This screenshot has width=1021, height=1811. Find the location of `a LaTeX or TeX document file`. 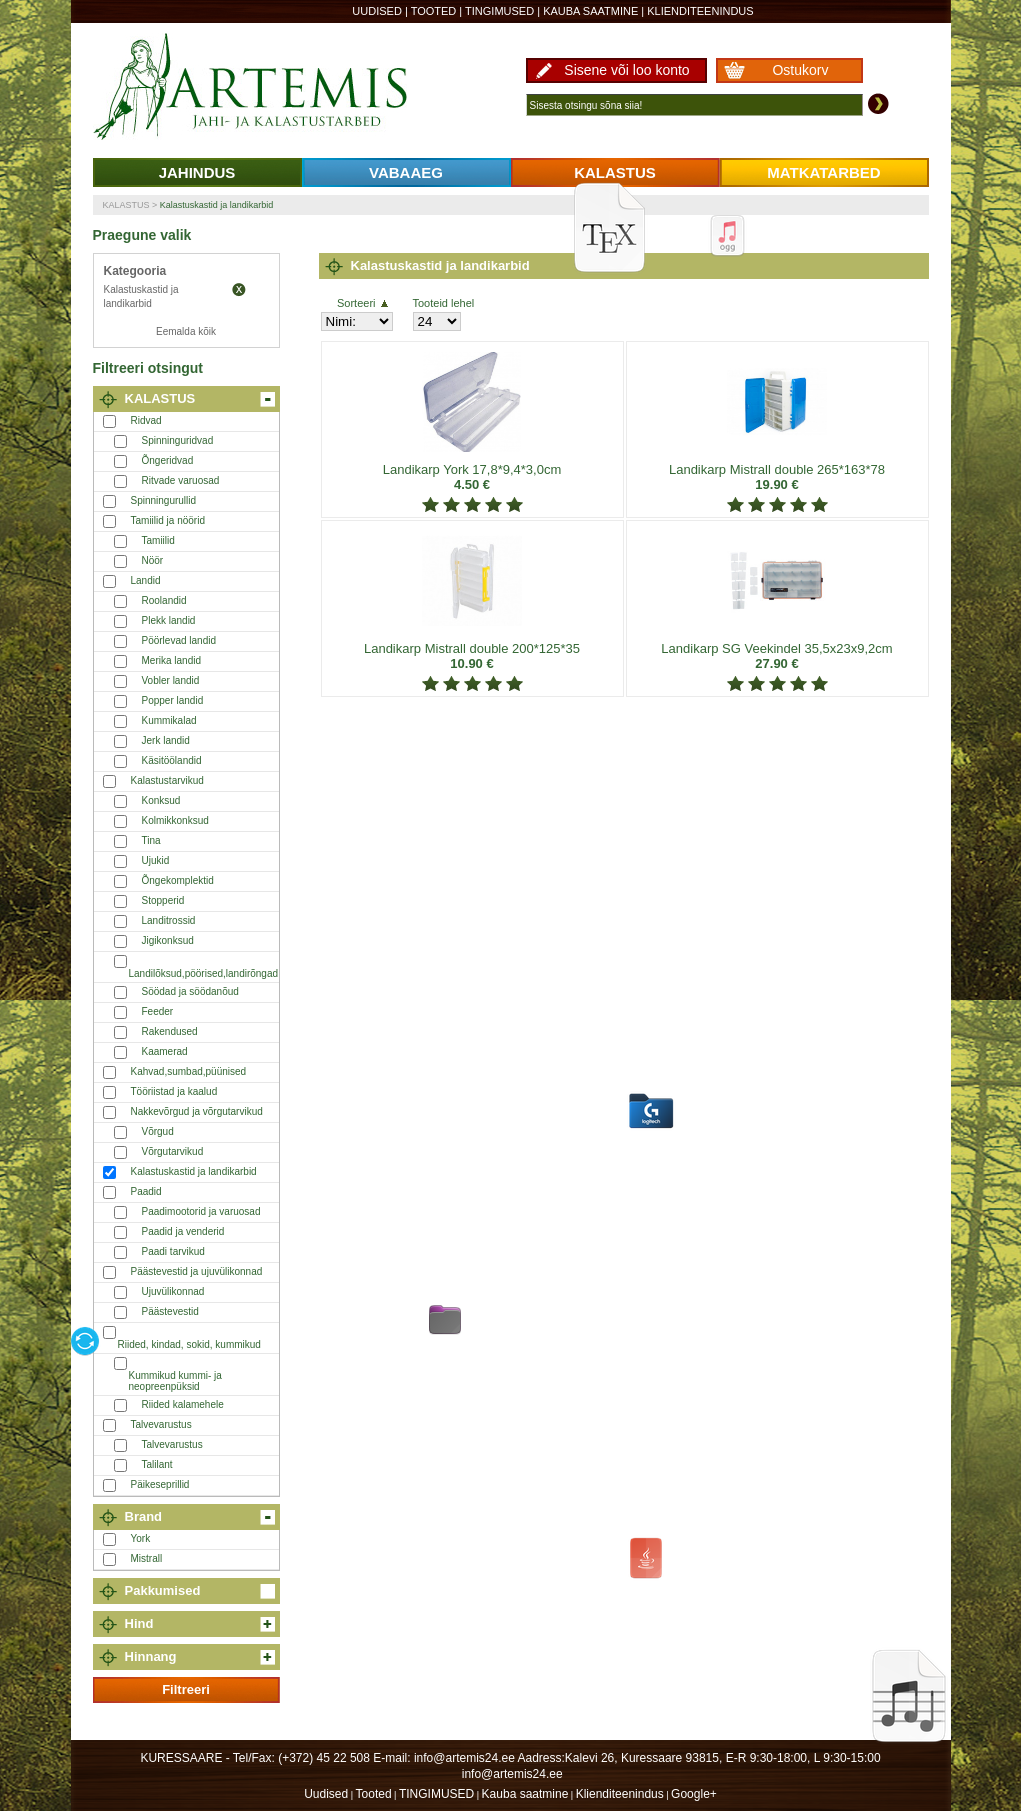

a LaTeX or TeX document file is located at coordinates (609, 227).